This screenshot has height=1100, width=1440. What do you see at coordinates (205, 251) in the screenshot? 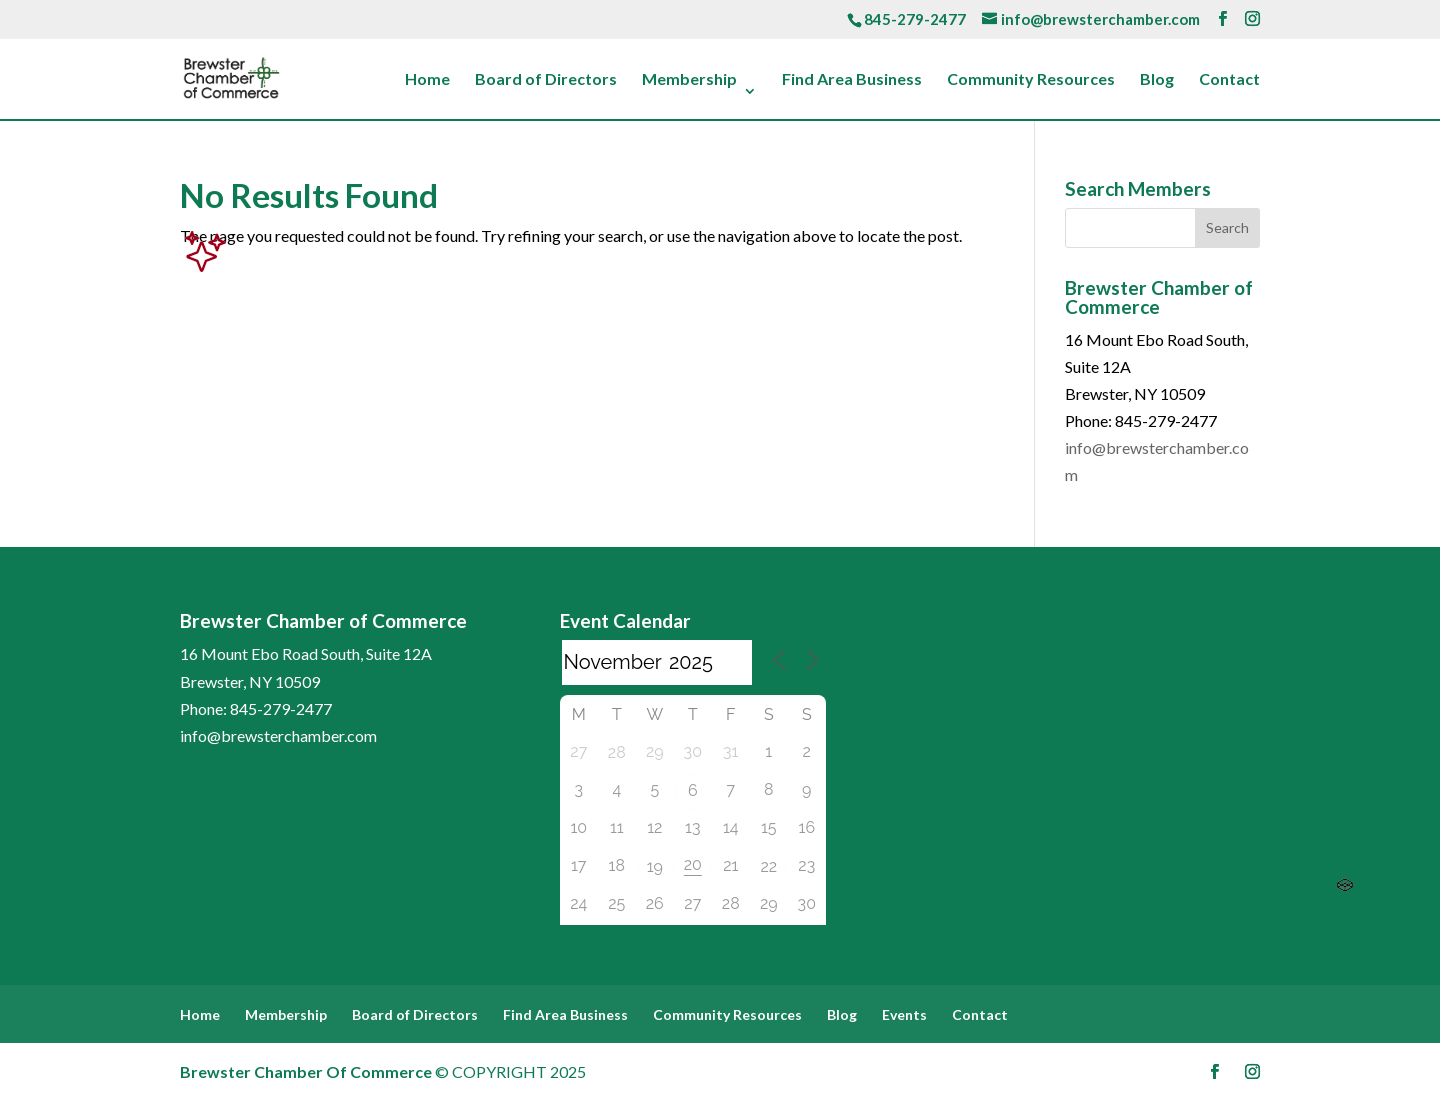
I see `indicates AI-generated or enhanced content` at bounding box center [205, 251].